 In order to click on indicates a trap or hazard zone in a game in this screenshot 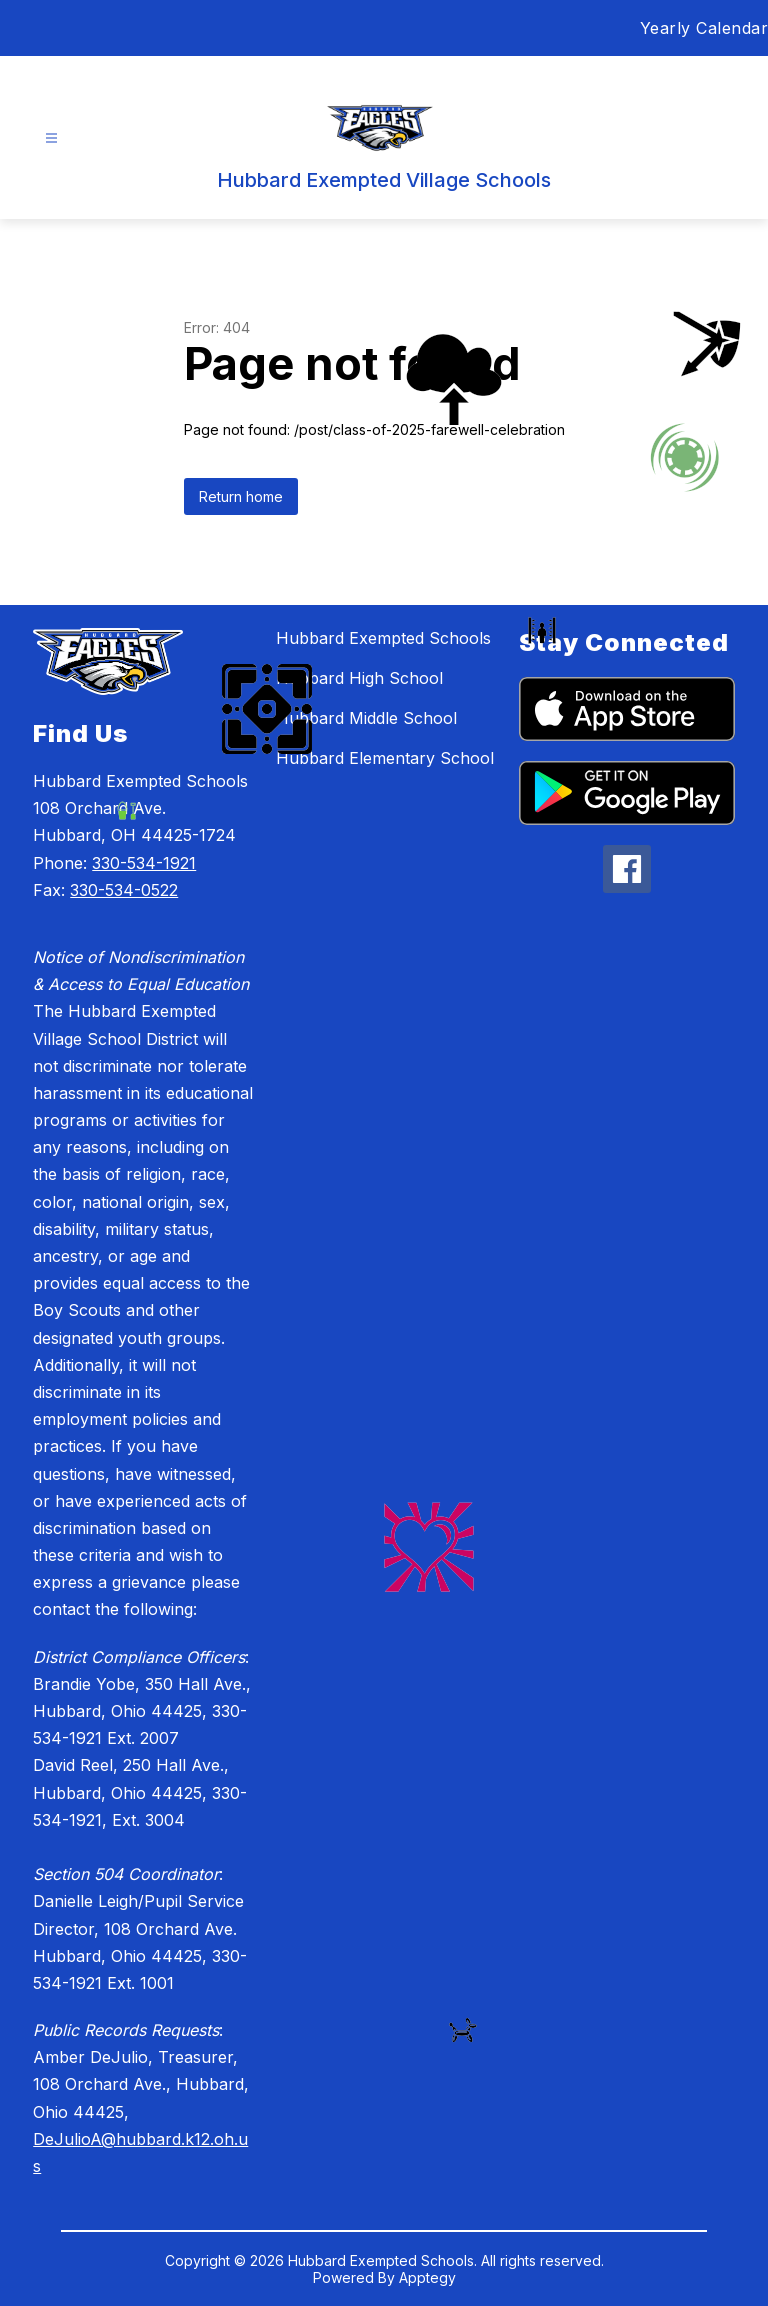, I will do `click(542, 630)`.